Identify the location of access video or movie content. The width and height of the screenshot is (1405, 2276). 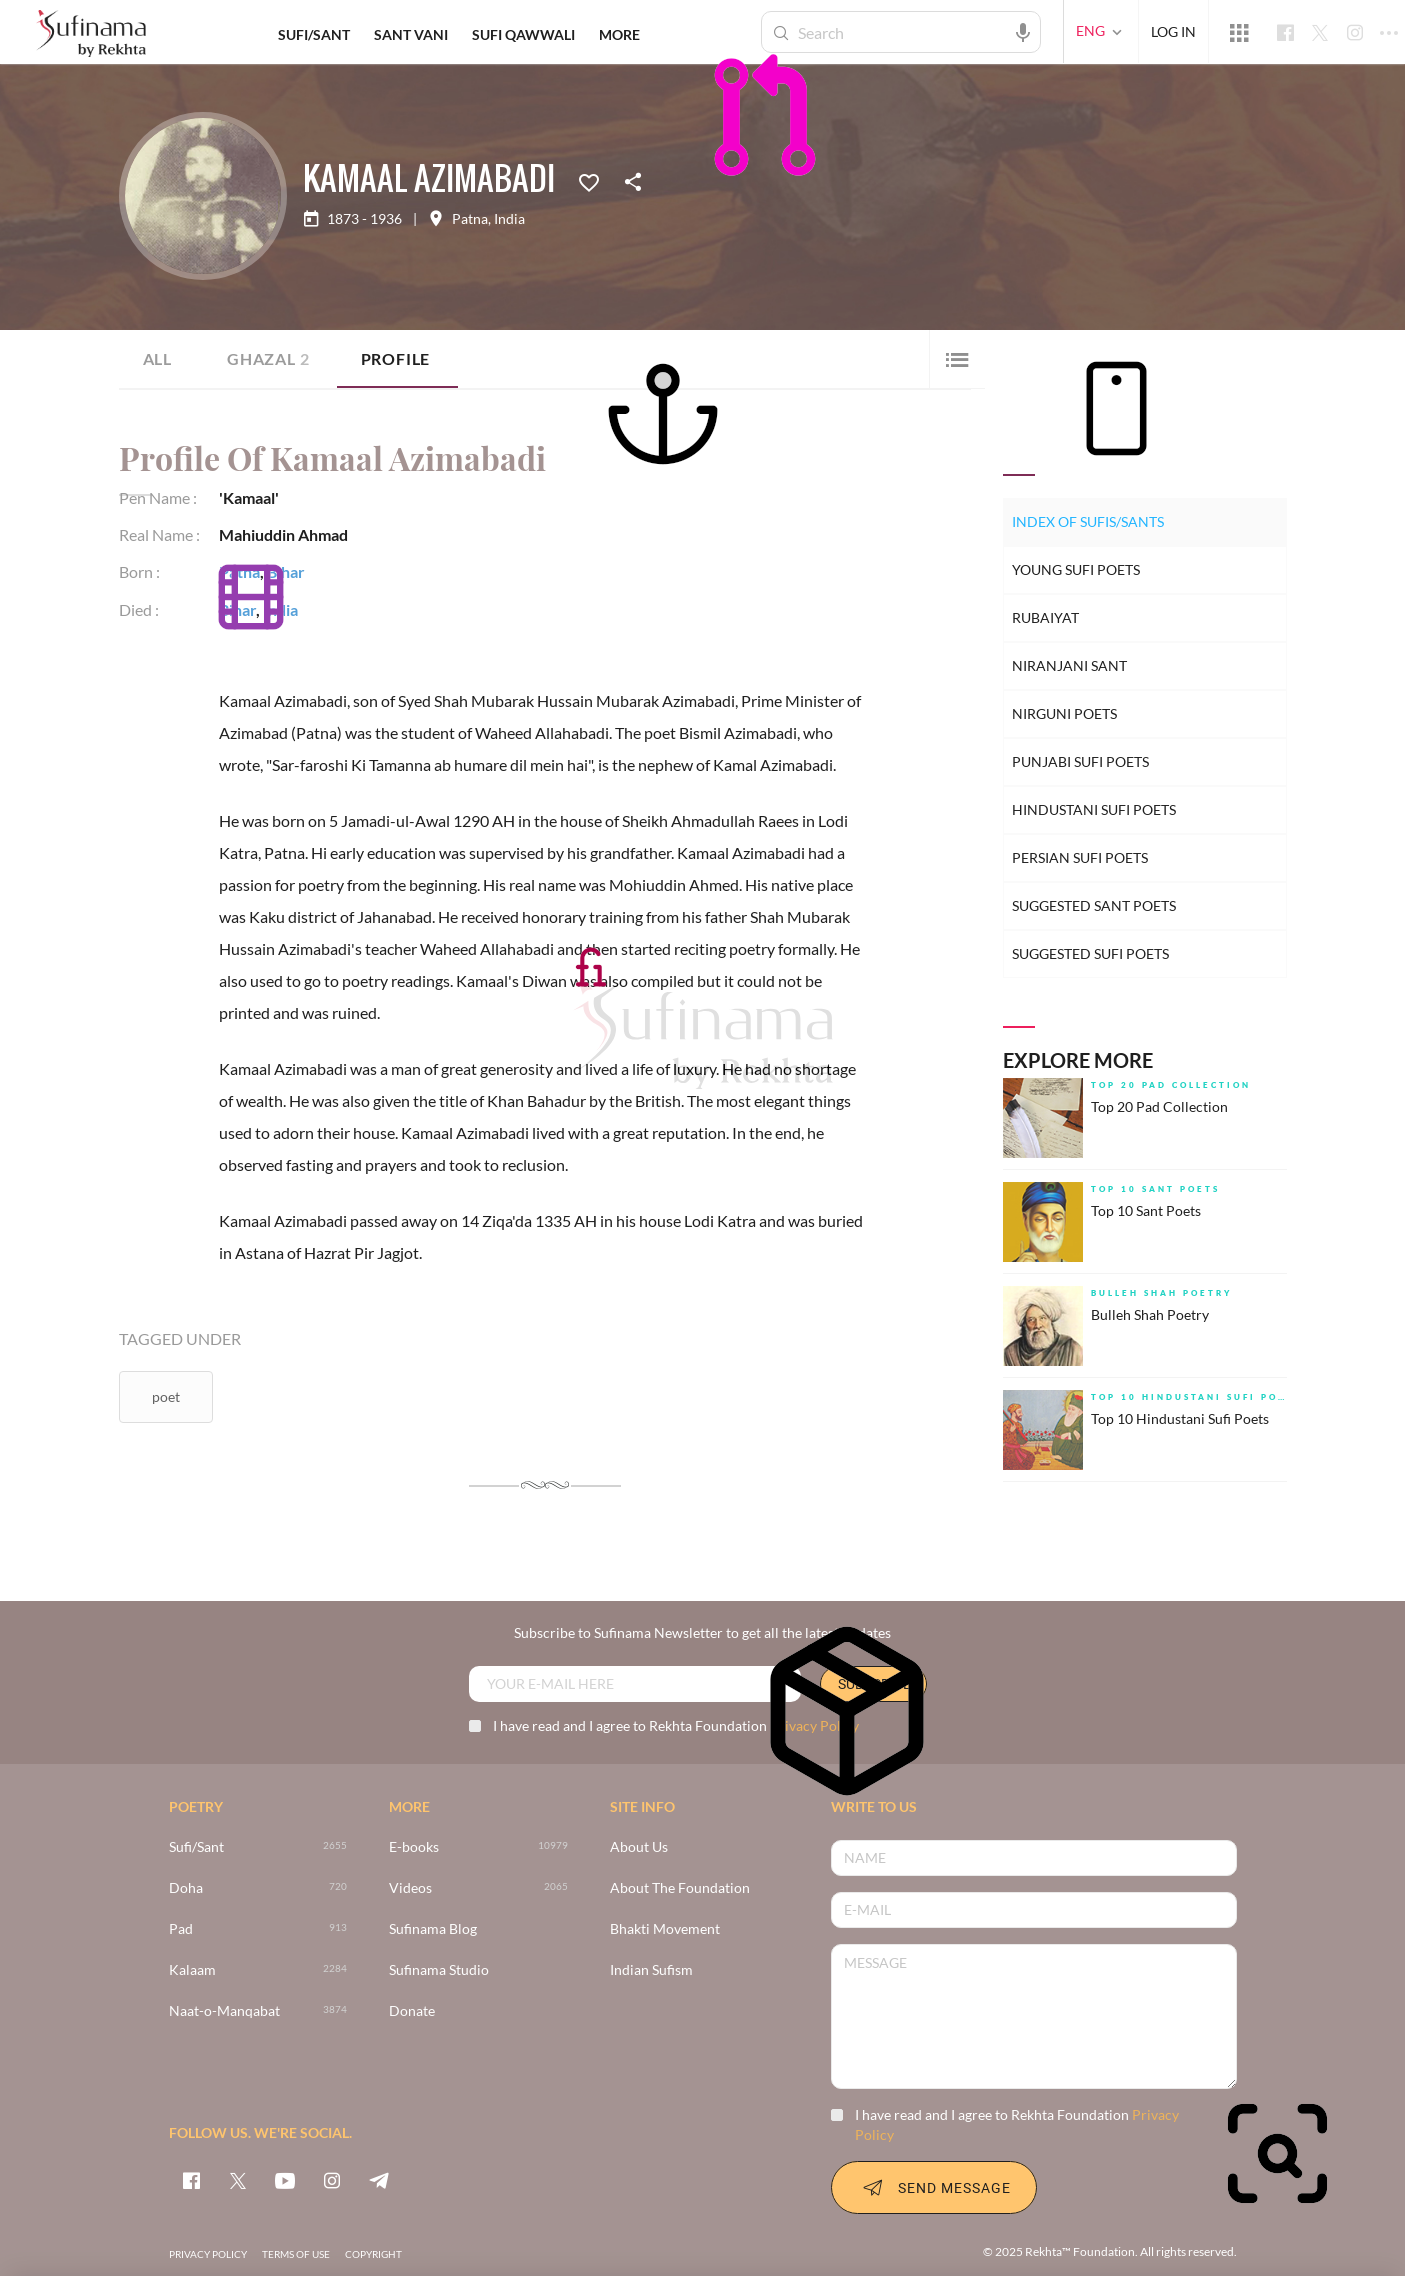
(251, 597).